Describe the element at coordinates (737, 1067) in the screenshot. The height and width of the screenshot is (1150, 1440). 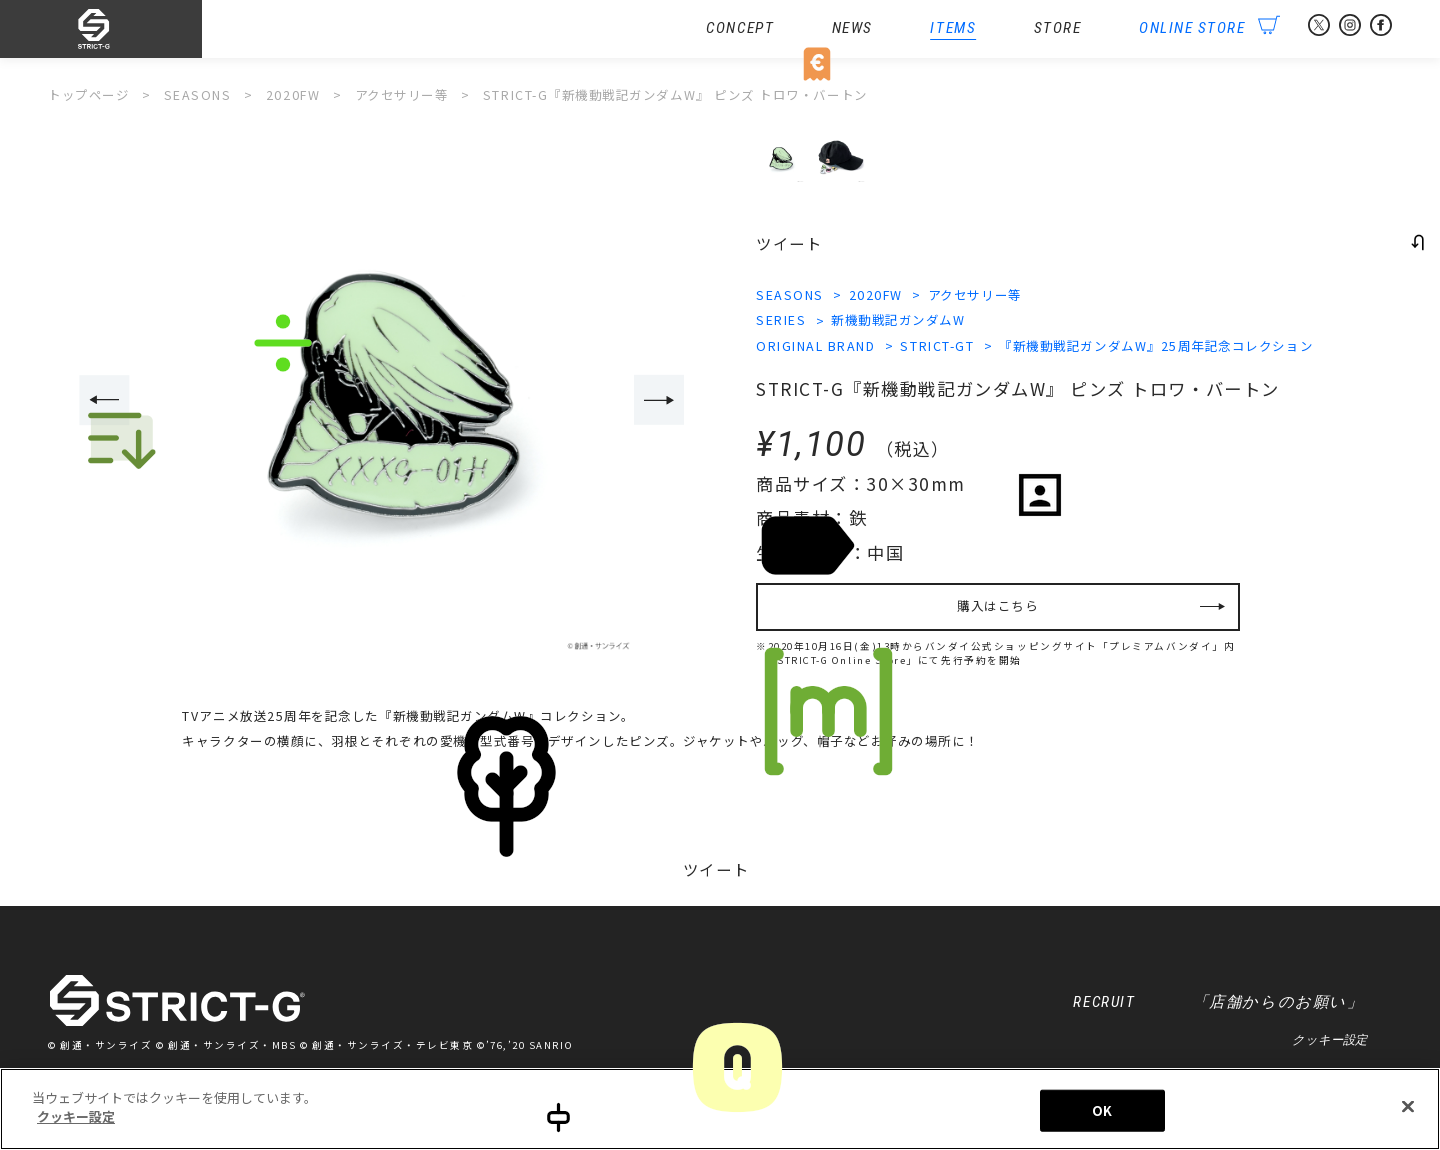
I see `represents the letter Q in a keyboard or text input` at that location.